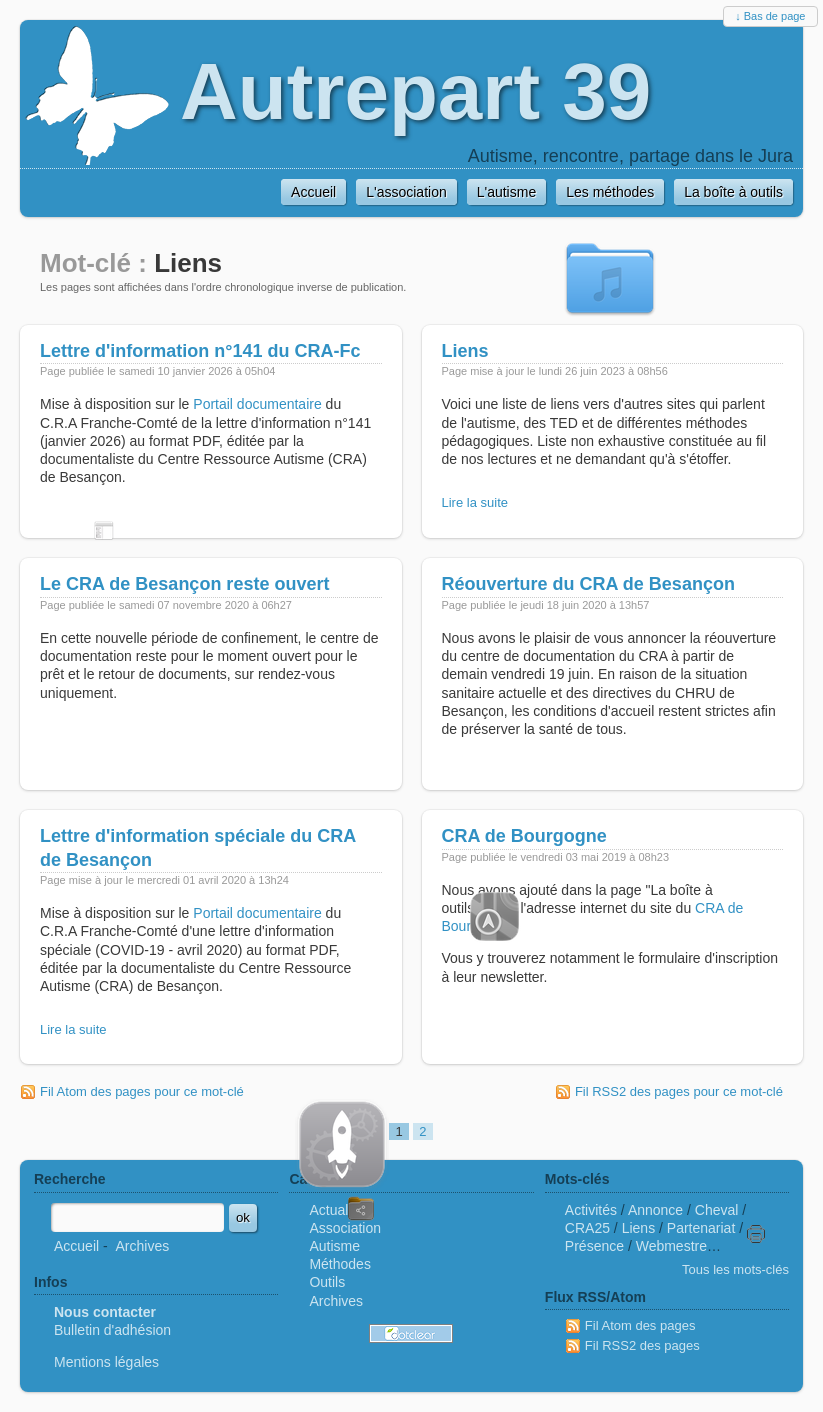 The height and width of the screenshot is (1412, 823). What do you see at coordinates (610, 278) in the screenshot?
I see `open your music folder` at bounding box center [610, 278].